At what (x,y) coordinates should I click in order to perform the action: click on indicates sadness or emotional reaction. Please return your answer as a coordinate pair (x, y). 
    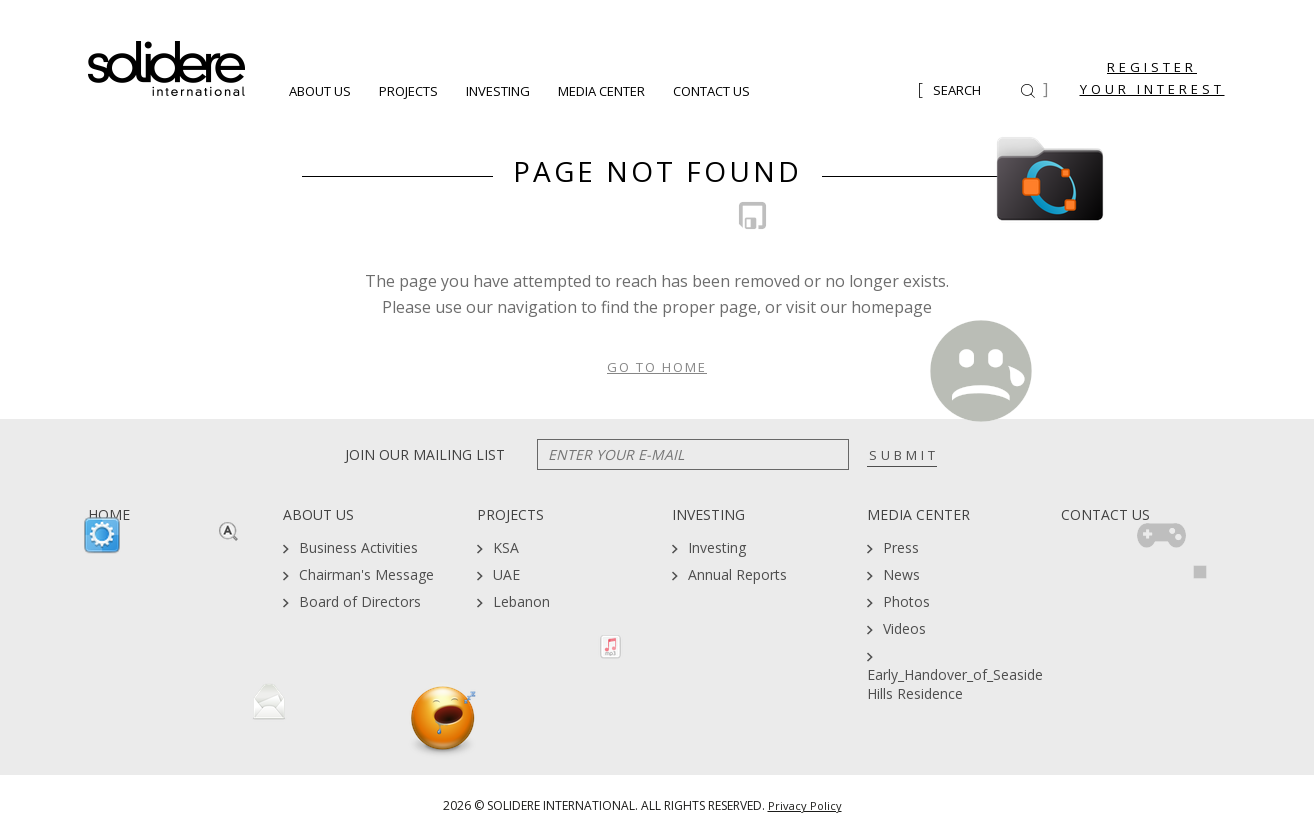
    Looking at the image, I should click on (981, 371).